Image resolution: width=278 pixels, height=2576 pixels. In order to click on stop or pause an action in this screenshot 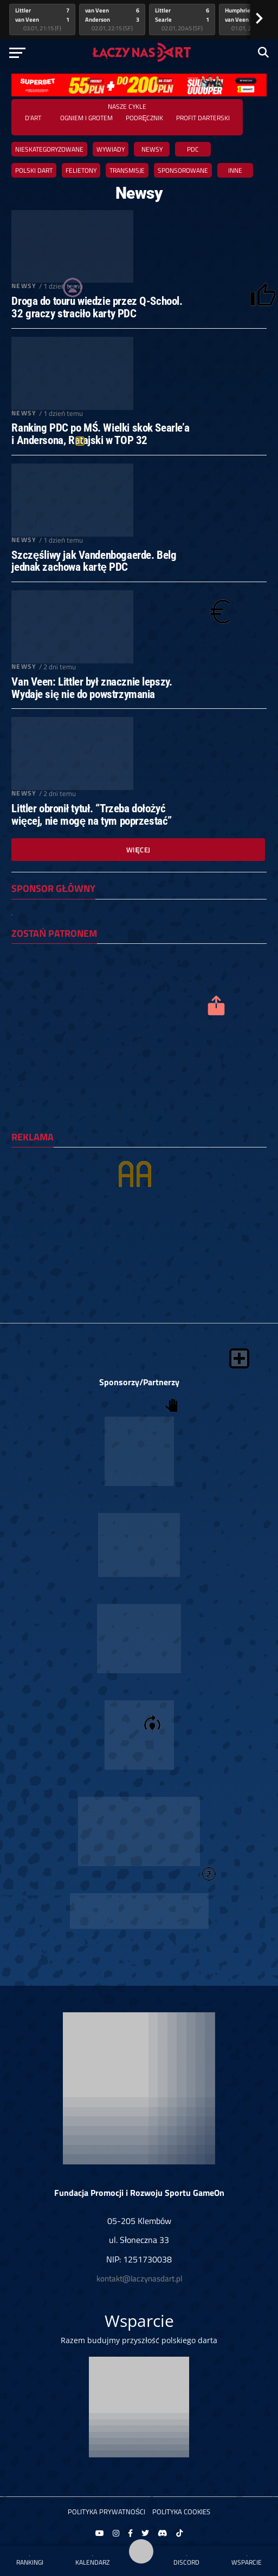, I will do `click(171, 1405)`.